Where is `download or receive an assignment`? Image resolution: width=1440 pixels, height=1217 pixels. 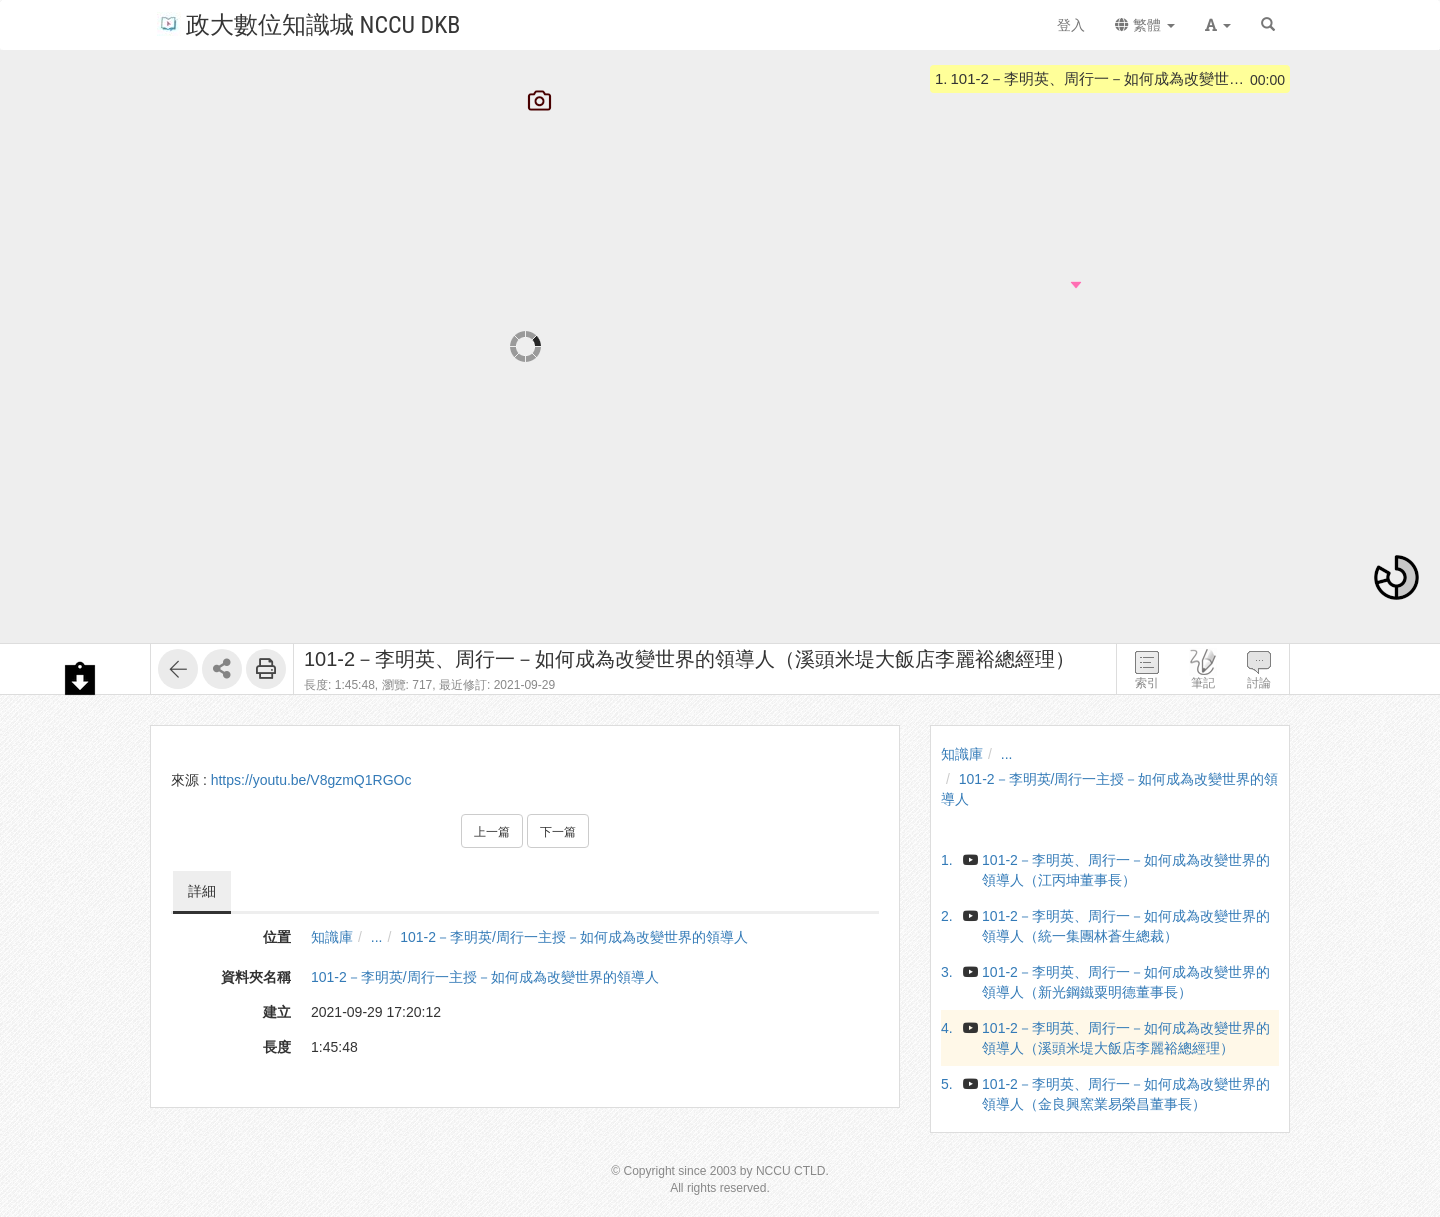 download or receive an assignment is located at coordinates (80, 680).